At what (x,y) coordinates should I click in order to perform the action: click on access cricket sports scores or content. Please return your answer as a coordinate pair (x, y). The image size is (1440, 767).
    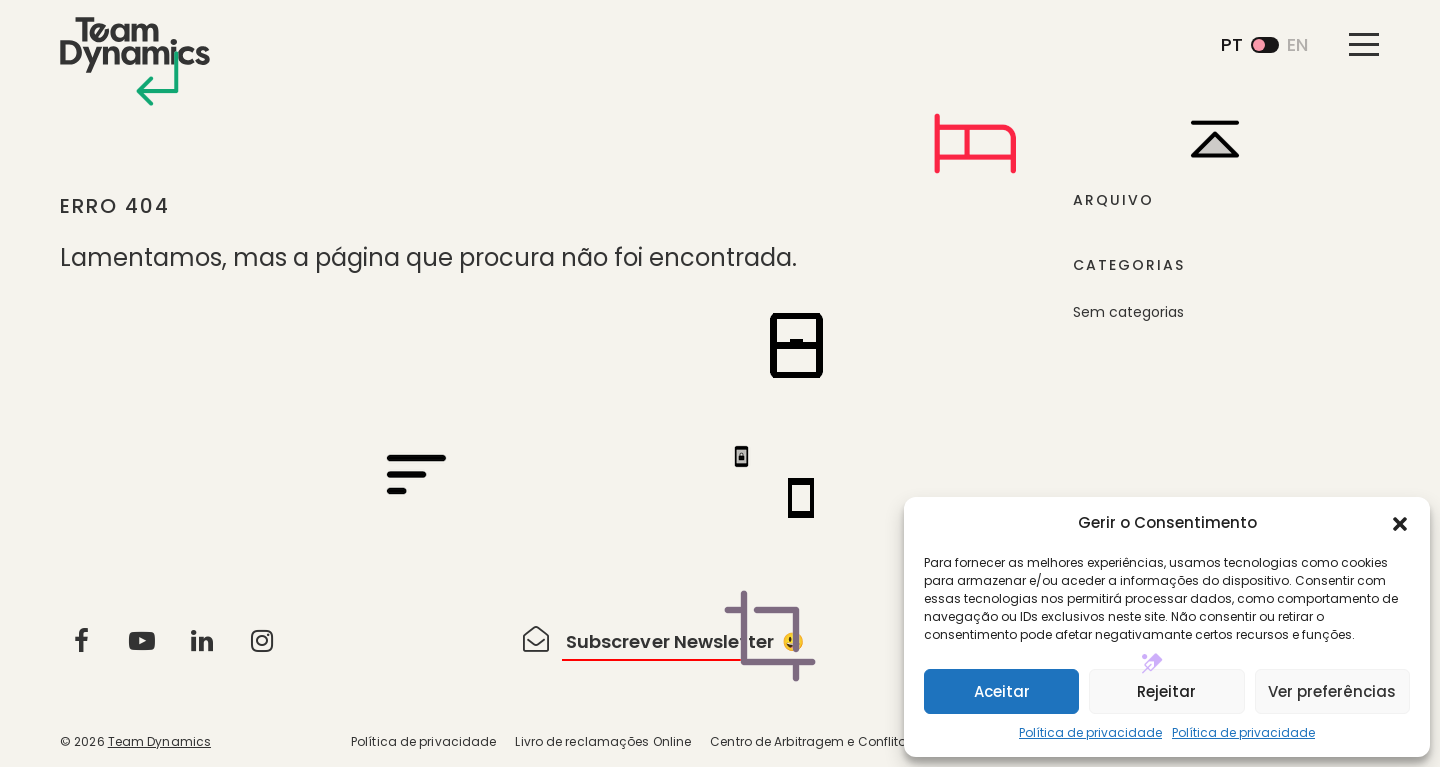
    Looking at the image, I should click on (1151, 663).